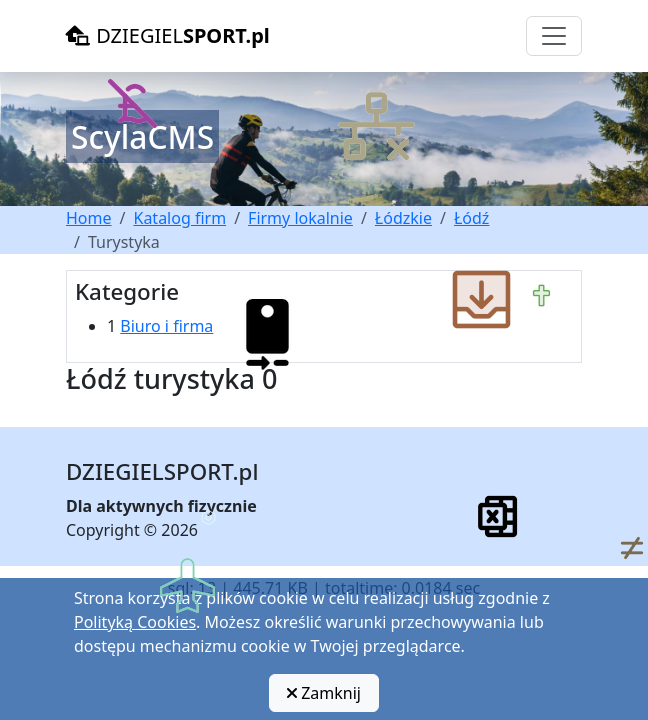 The width and height of the screenshot is (648, 720). What do you see at coordinates (376, 127) in the screenshot?
I see `network connection error or failure` at bounding box center [376, 127].